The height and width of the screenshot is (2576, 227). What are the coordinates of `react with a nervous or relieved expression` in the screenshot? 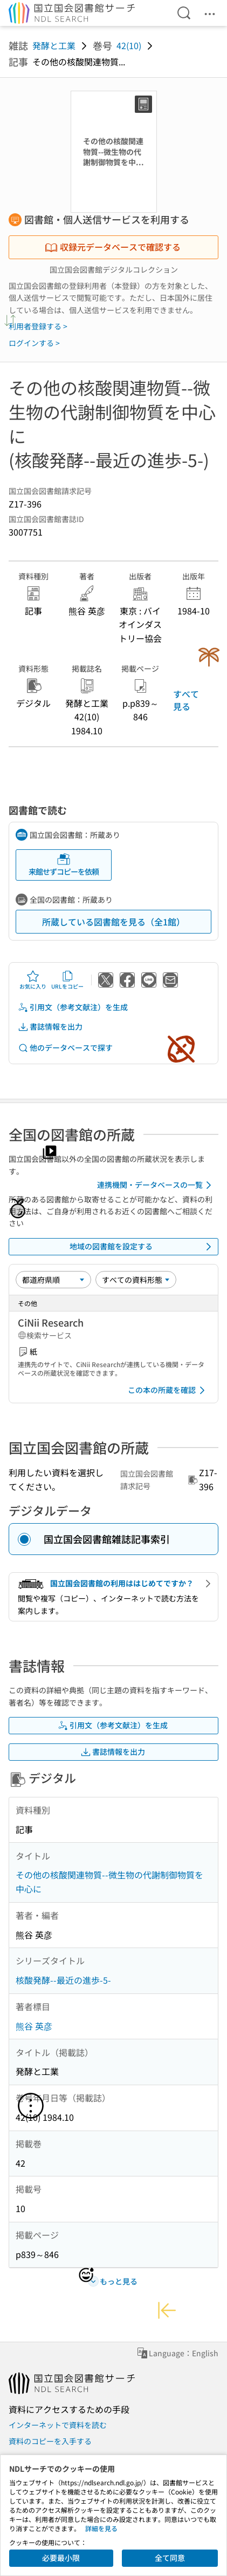 It's located at (86, 2275).